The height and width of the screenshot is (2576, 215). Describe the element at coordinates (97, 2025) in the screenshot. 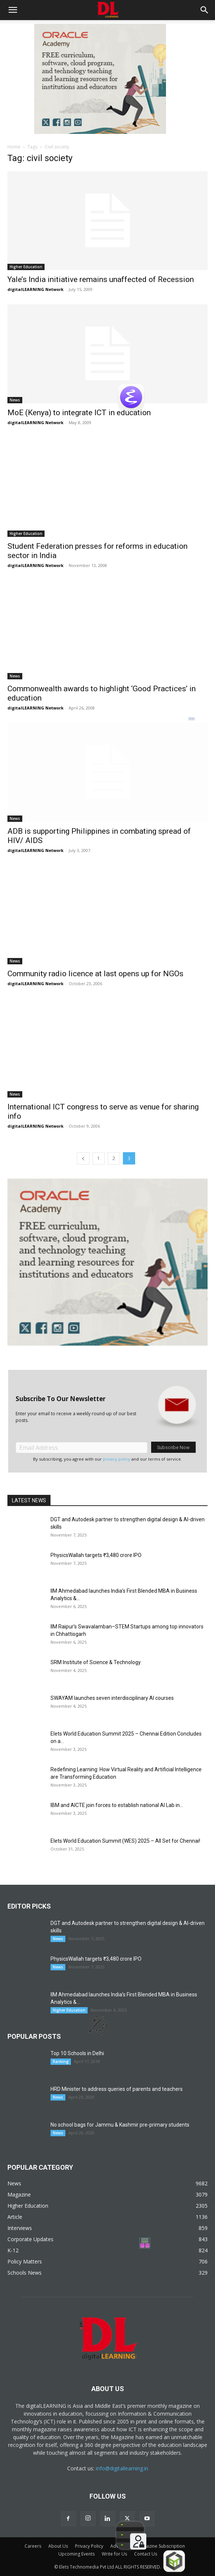

I see `open graphics or drawing applications` at that location.